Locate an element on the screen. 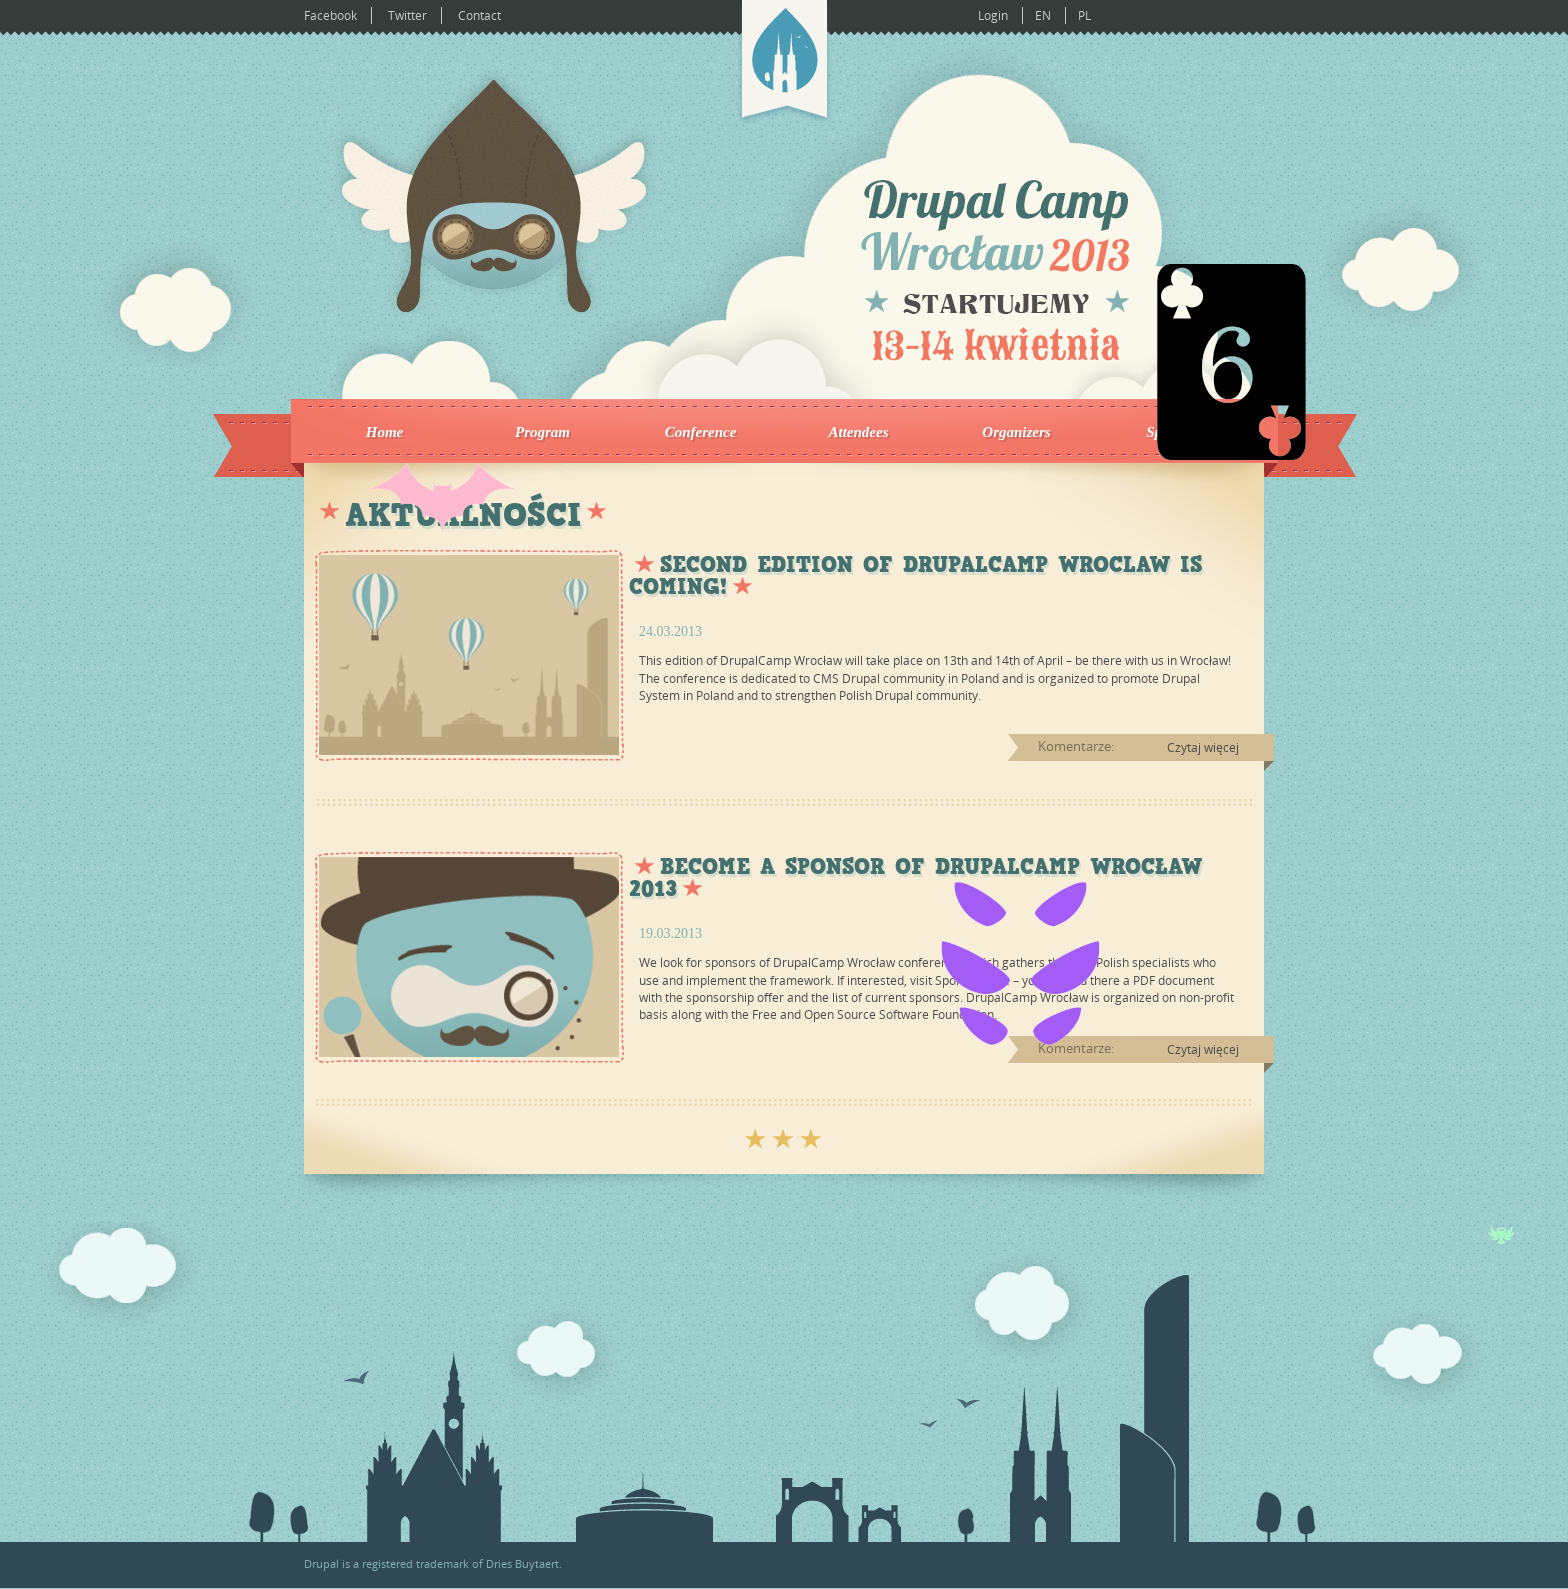  six of clubs playing card is located at coordinates (1231, 362).